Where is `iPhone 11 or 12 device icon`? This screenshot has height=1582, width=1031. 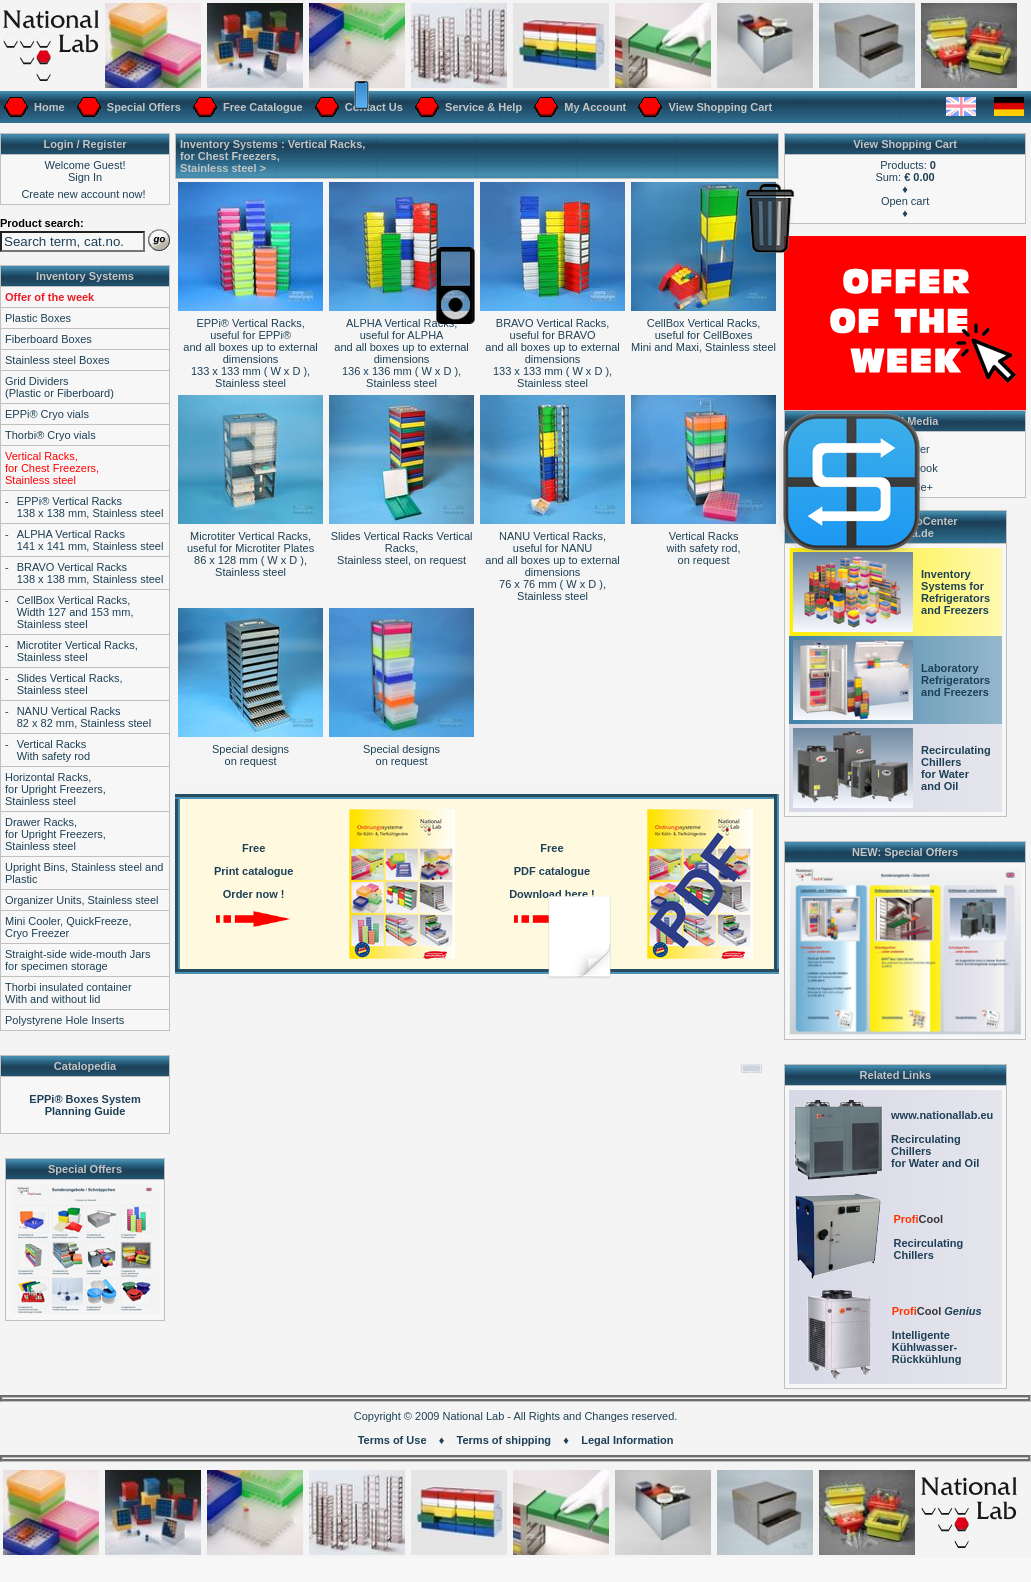
iPhone 11 or 12 device icon is located at coordinates (361, 95).